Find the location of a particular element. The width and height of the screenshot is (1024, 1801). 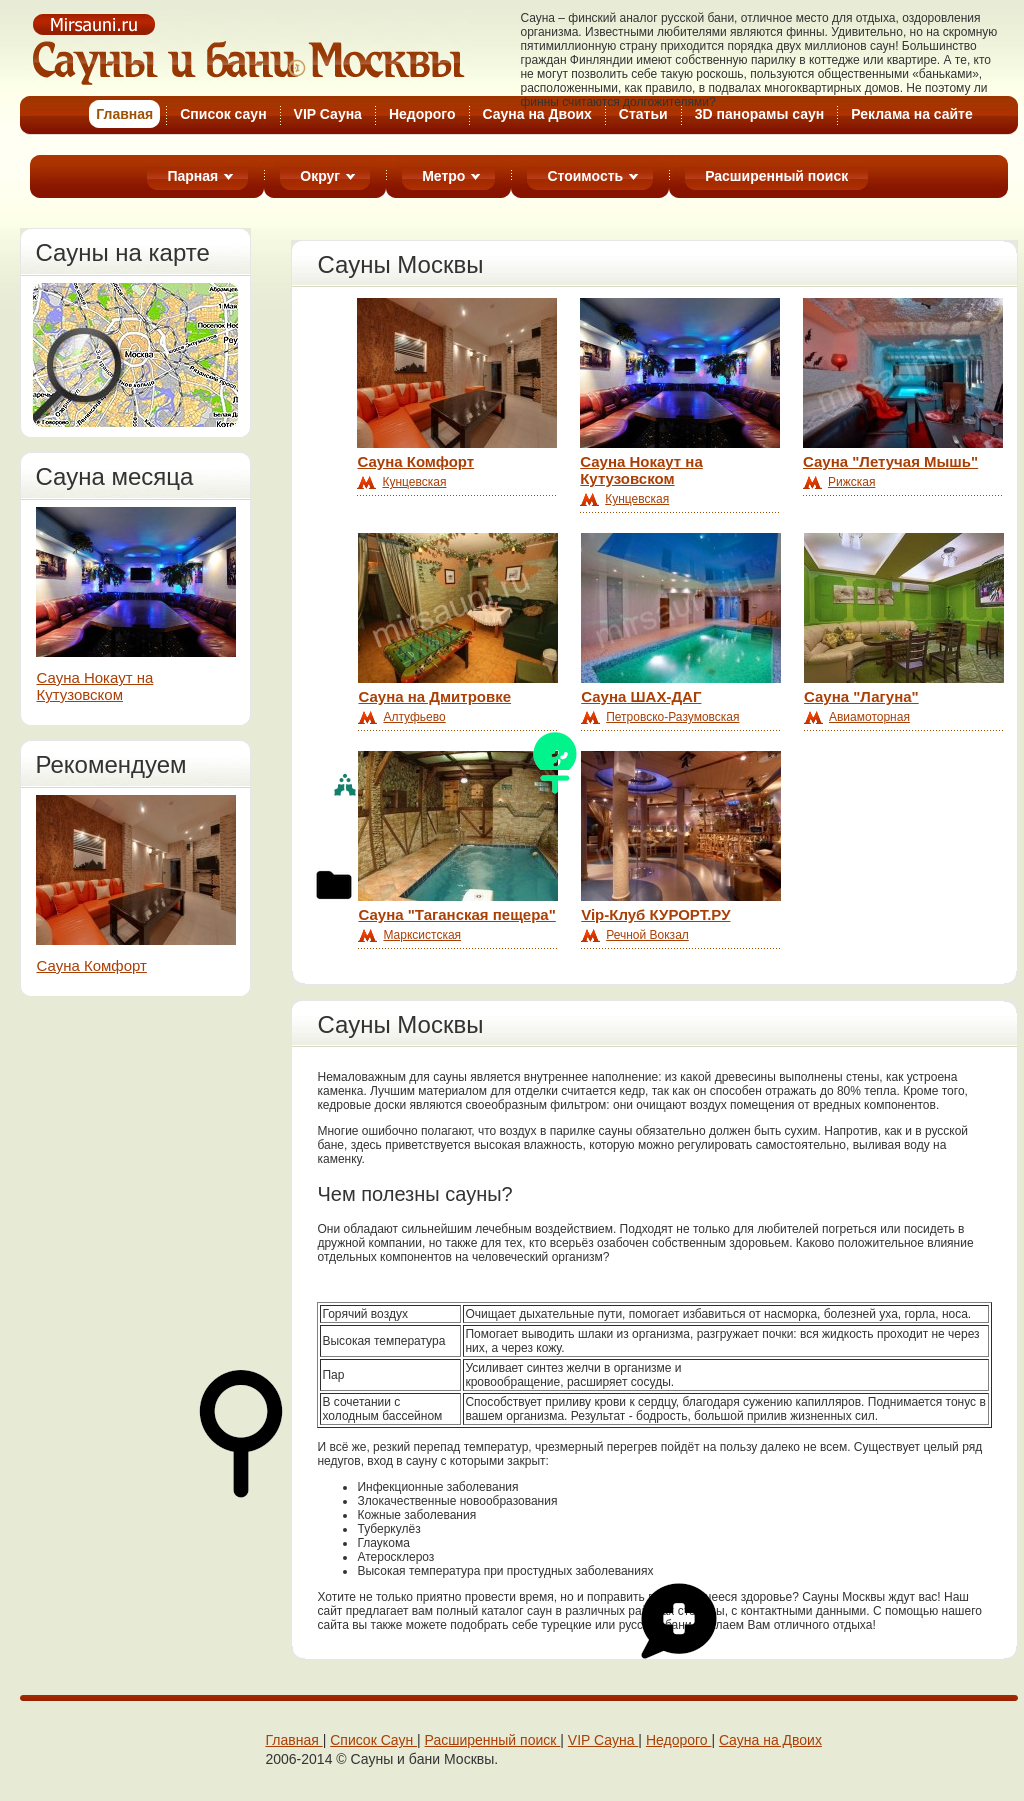

access your files and documents is located at coordinates (334, 885).